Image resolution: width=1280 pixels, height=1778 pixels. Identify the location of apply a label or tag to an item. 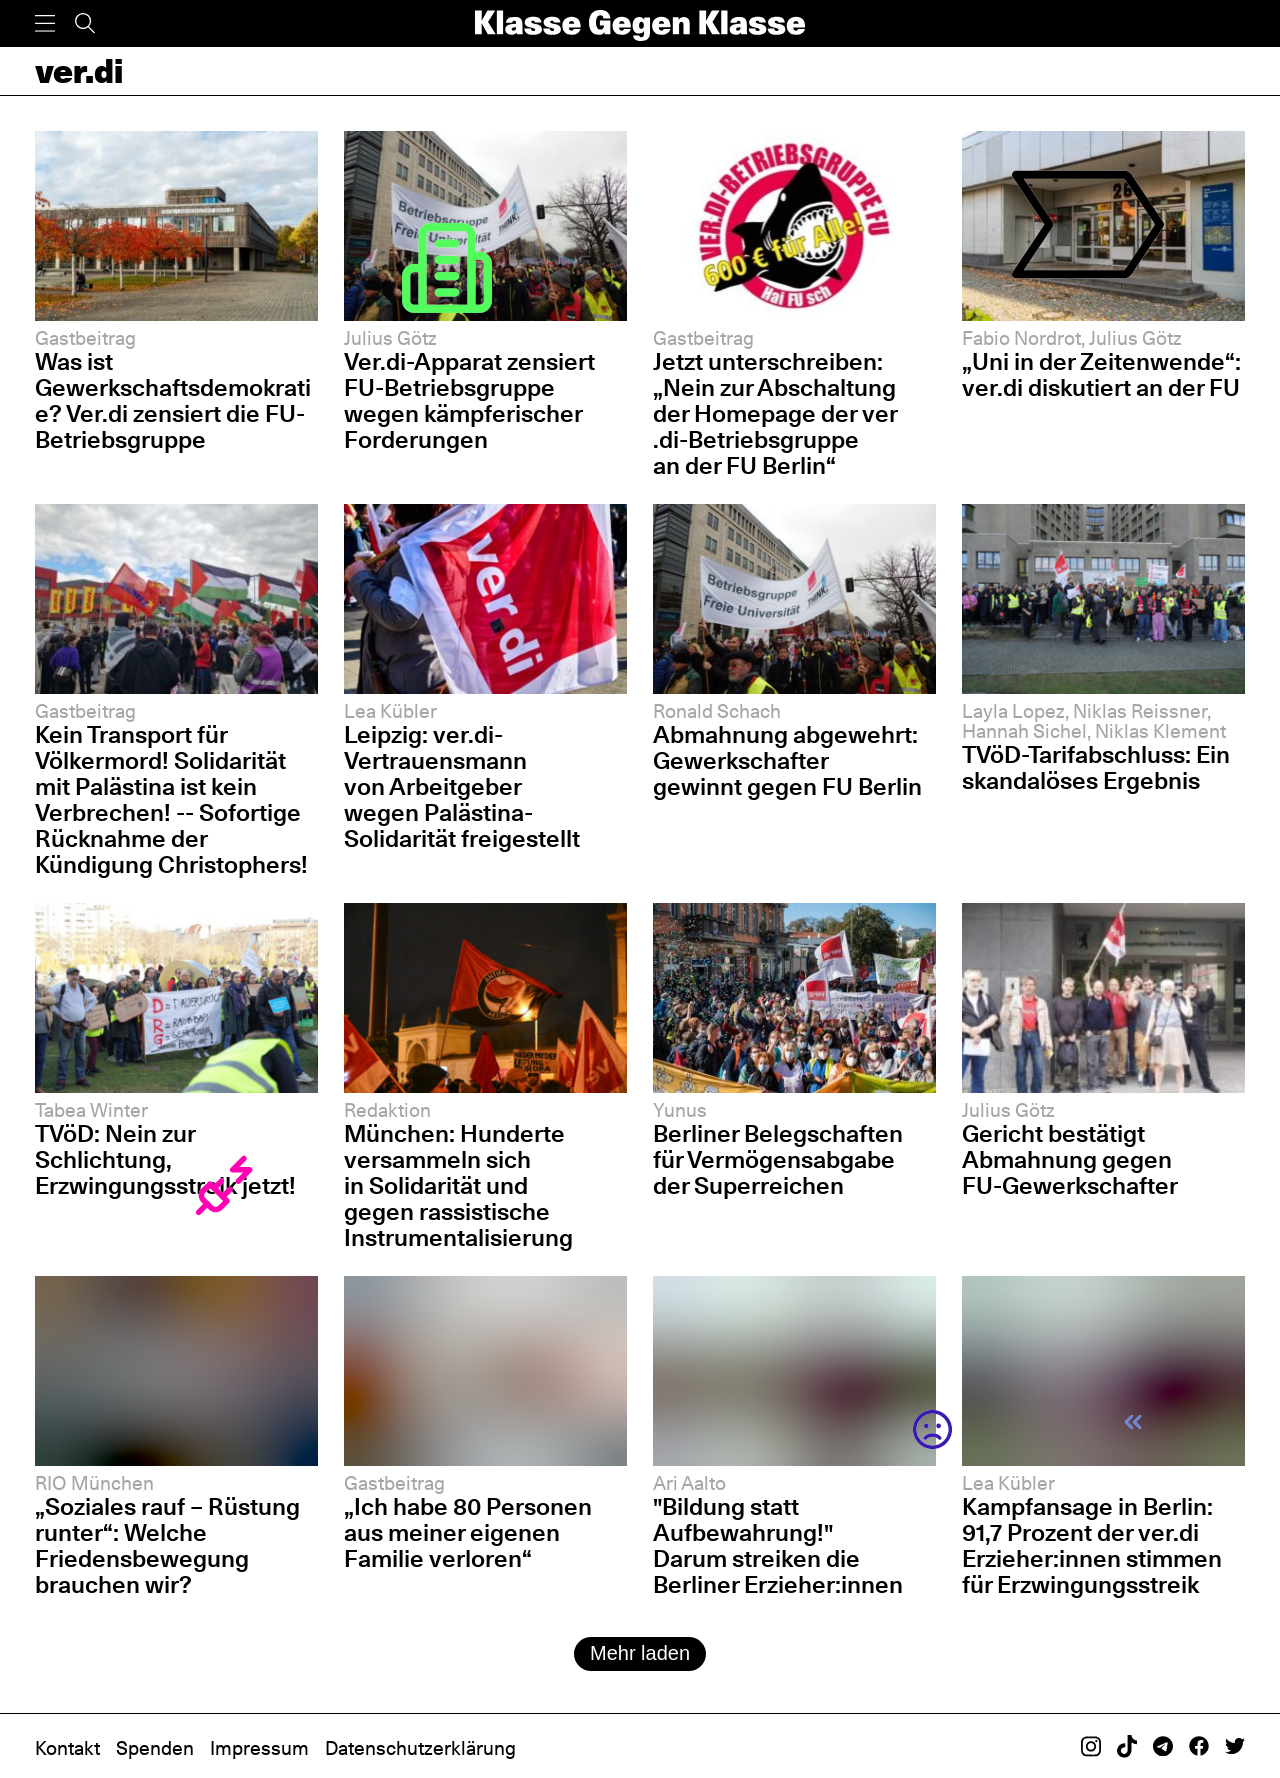
(1082, 224).